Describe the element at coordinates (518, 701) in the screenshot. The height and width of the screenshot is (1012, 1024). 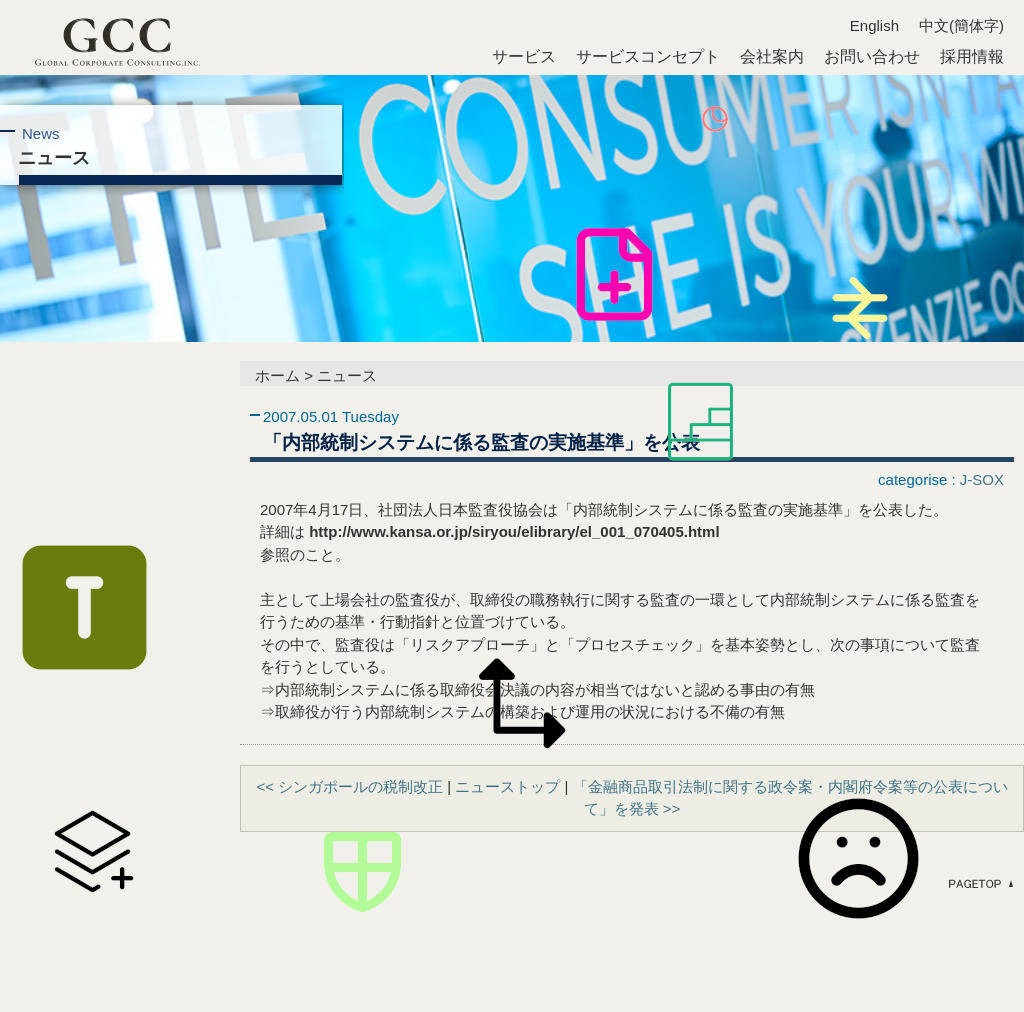
I see `indicates a vector path or directional flow` at that location.